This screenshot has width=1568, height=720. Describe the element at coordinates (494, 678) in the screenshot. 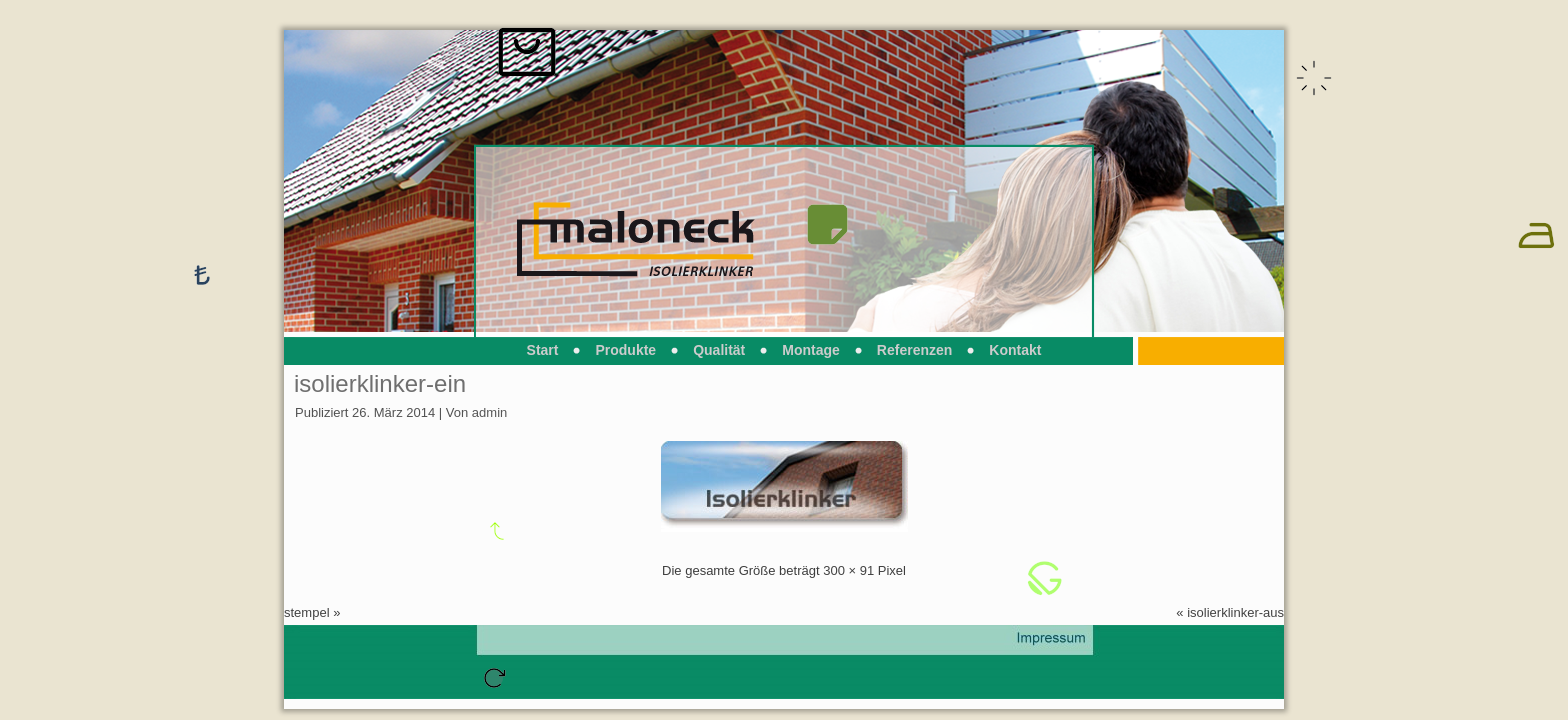

I see `refresh or reload content` at that location.